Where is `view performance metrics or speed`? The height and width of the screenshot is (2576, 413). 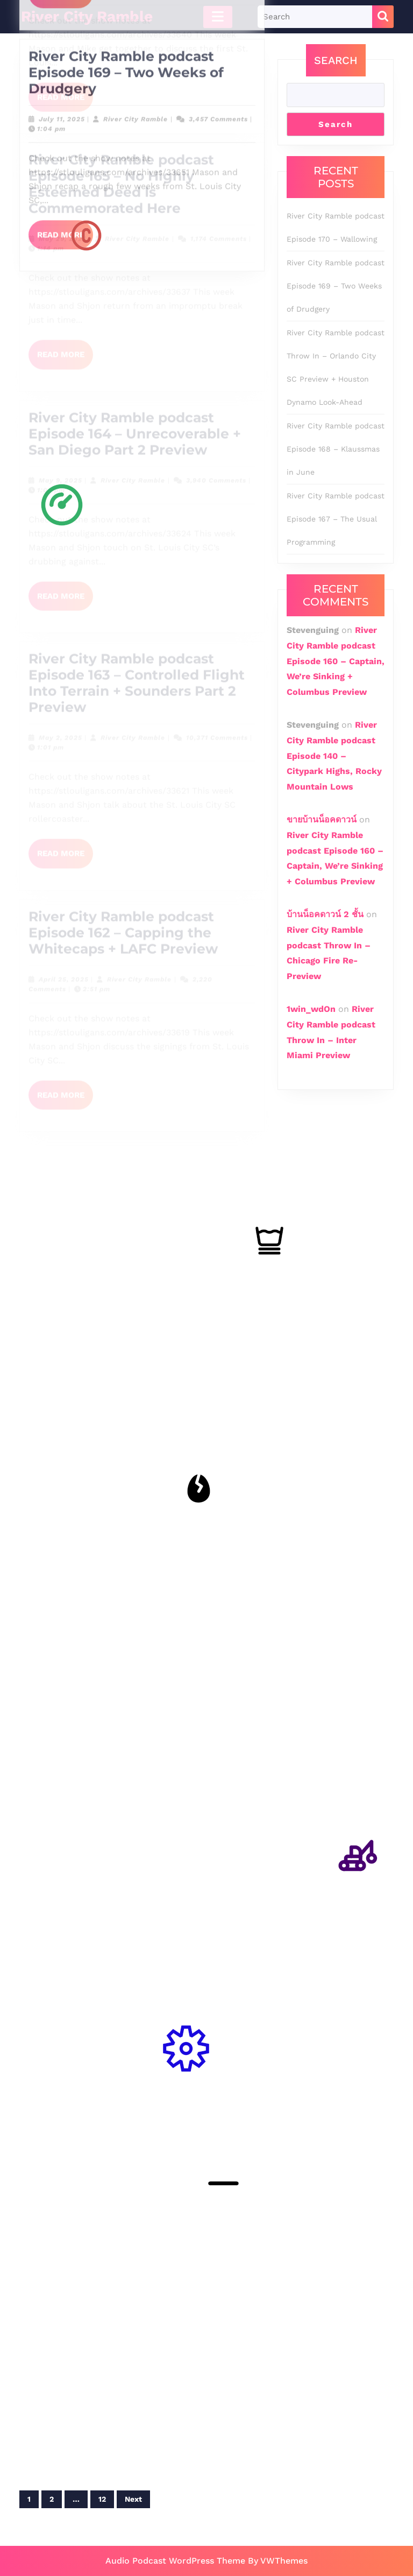 view performance metrics or speed is located at coordinates (62, 505).